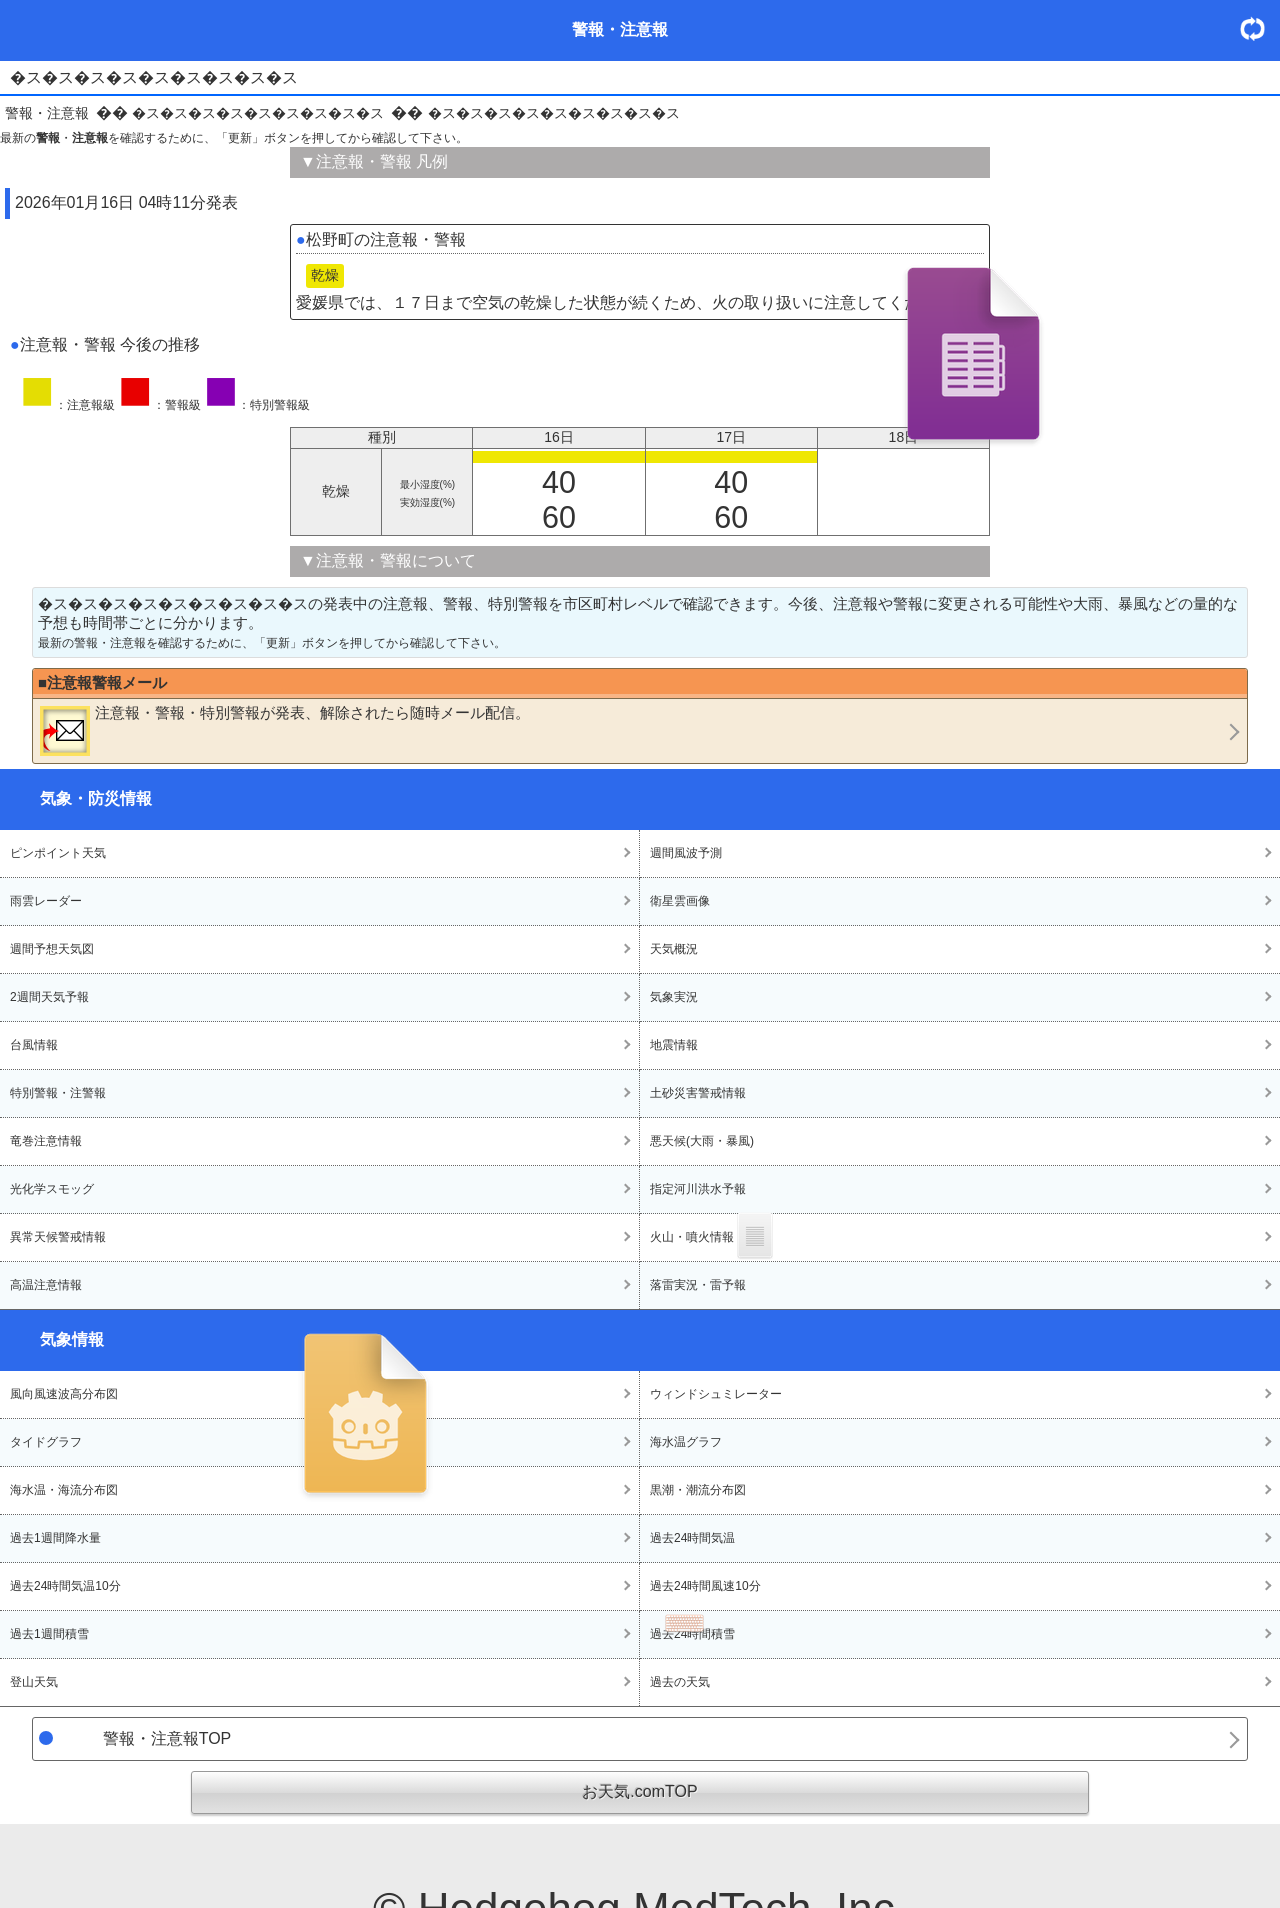 This screenshot has height=1908, width=1280. What do you see at coordinates (365, 1416) in the screenshot?
I see `godot engine resource file` at bounding box center [365, 1416].